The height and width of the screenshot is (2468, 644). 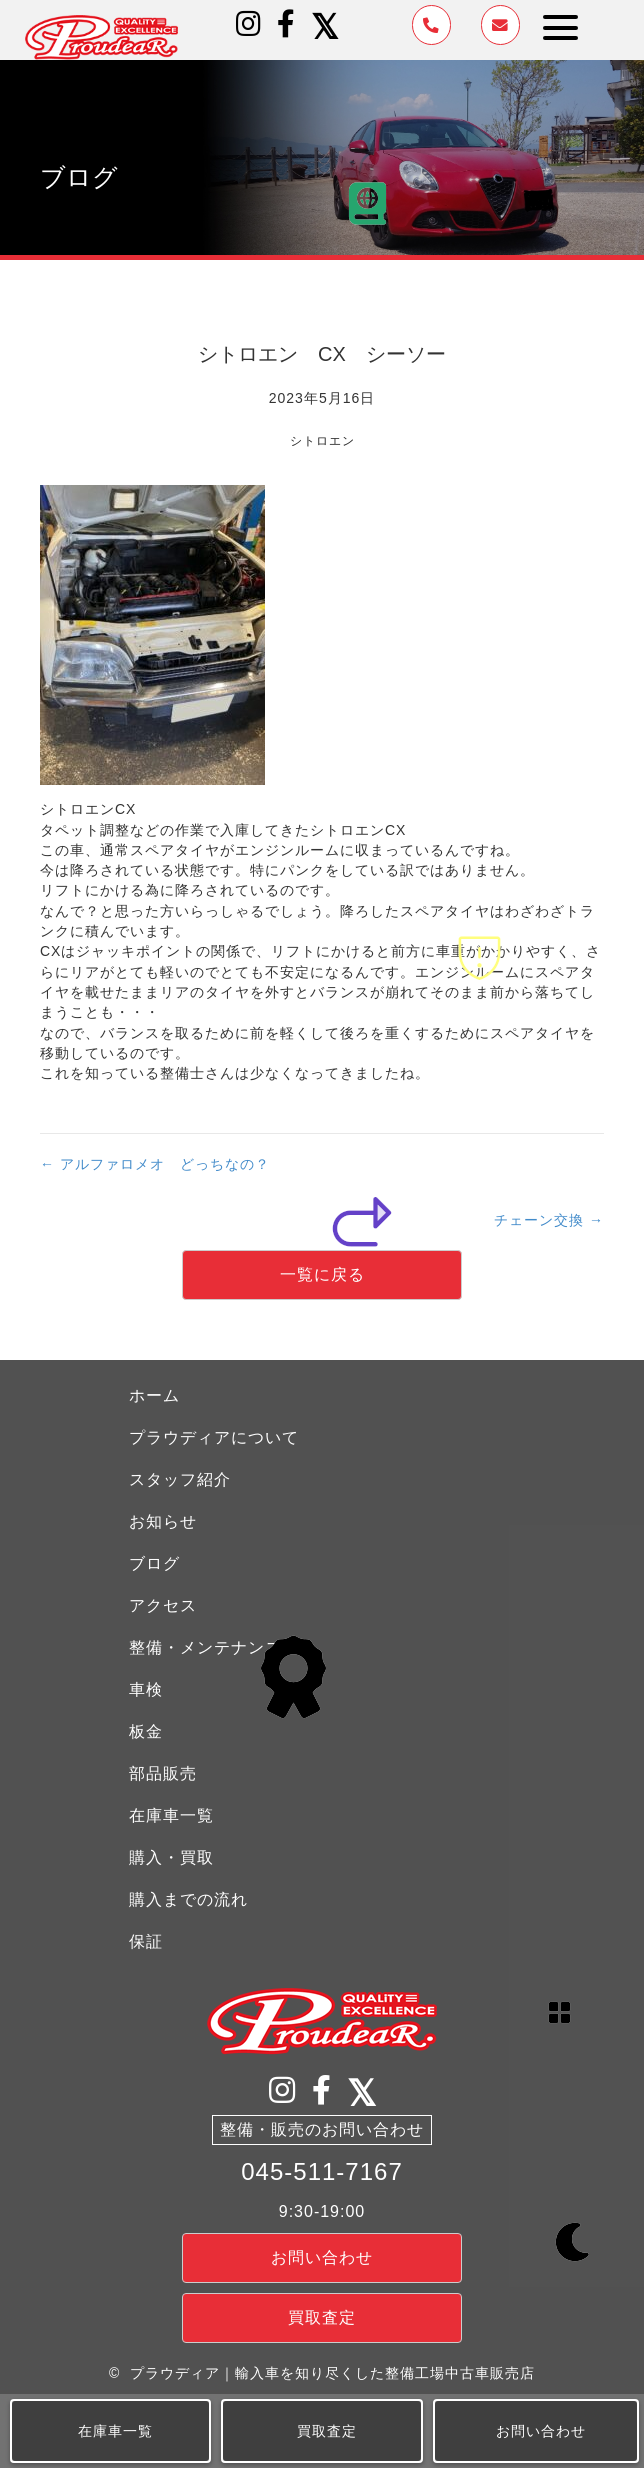 I want to click on security warning or potential threat detected, so click(x=479, y=955).